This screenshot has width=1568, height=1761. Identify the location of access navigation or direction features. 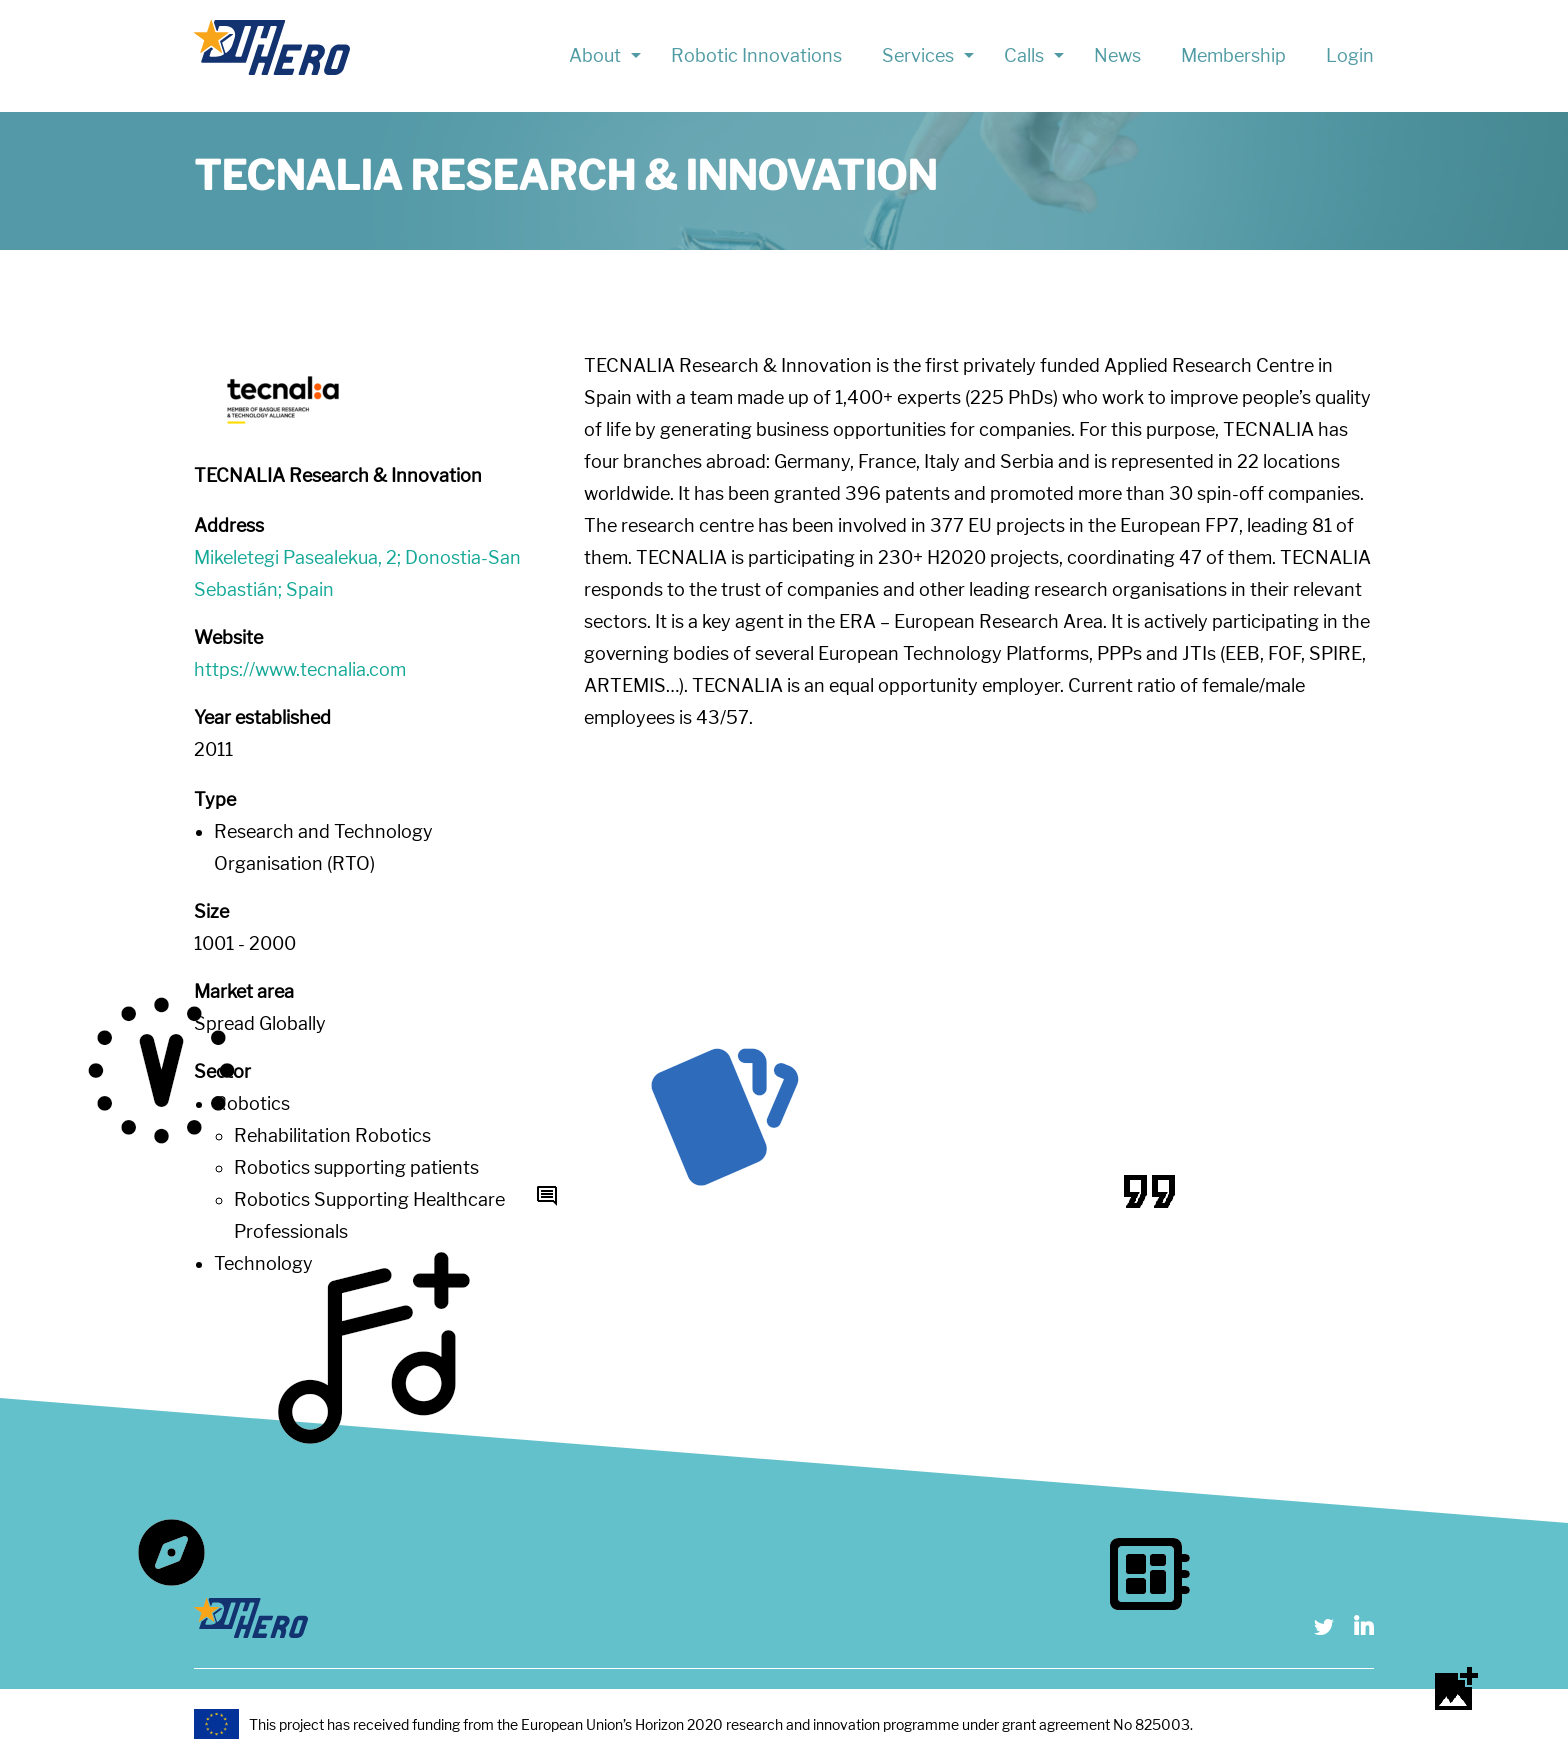
(171, 1552).